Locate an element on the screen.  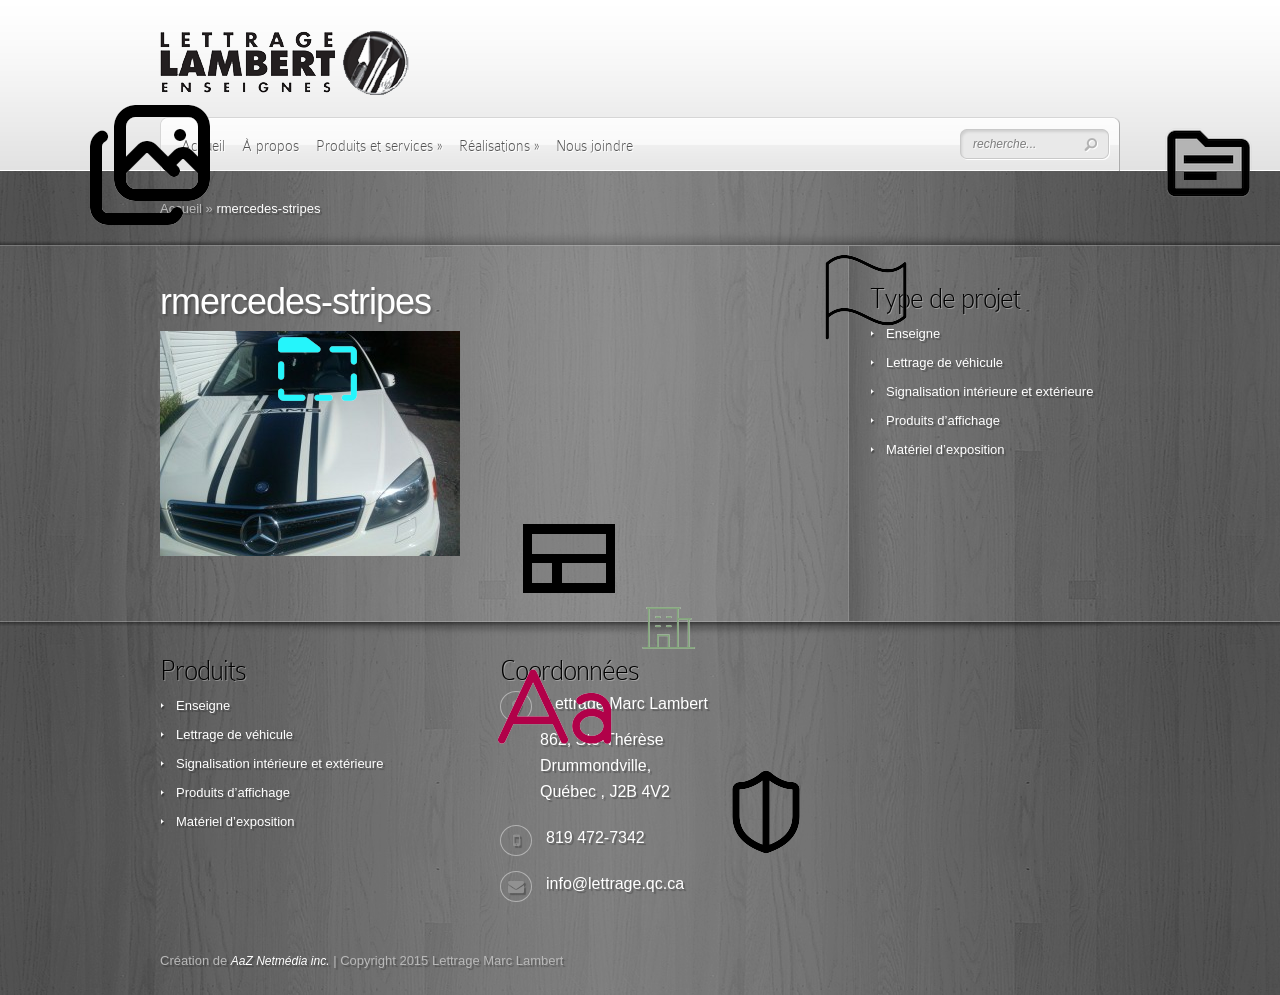
create a new folder is located at coordinates (317, 367).